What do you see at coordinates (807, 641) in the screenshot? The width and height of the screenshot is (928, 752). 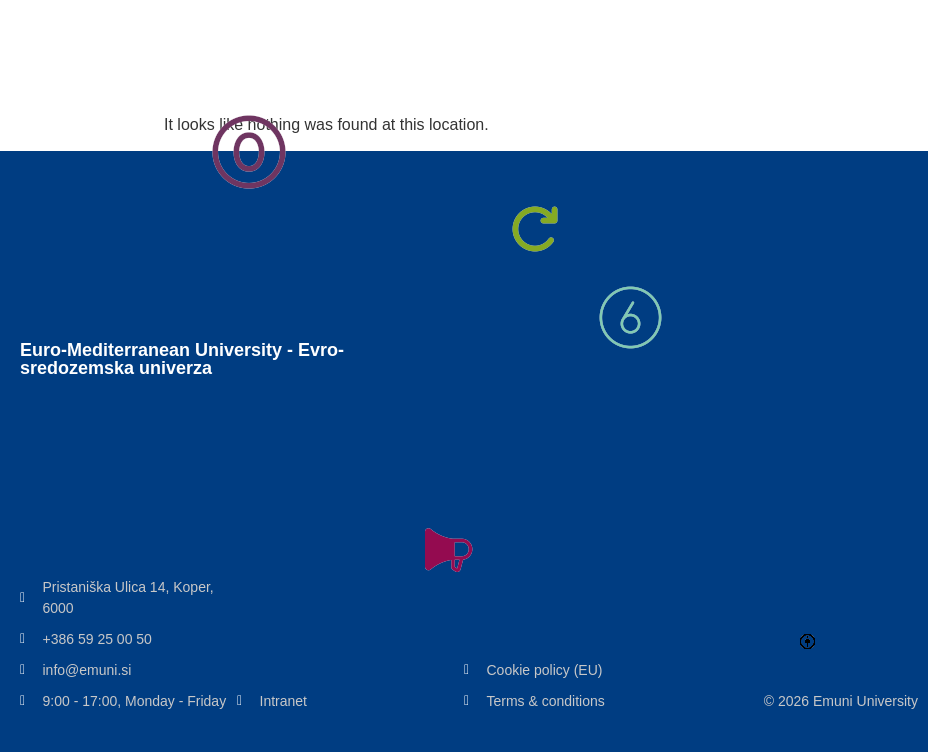 I see `view attribution or credits information` at bounding box center [807, 641].